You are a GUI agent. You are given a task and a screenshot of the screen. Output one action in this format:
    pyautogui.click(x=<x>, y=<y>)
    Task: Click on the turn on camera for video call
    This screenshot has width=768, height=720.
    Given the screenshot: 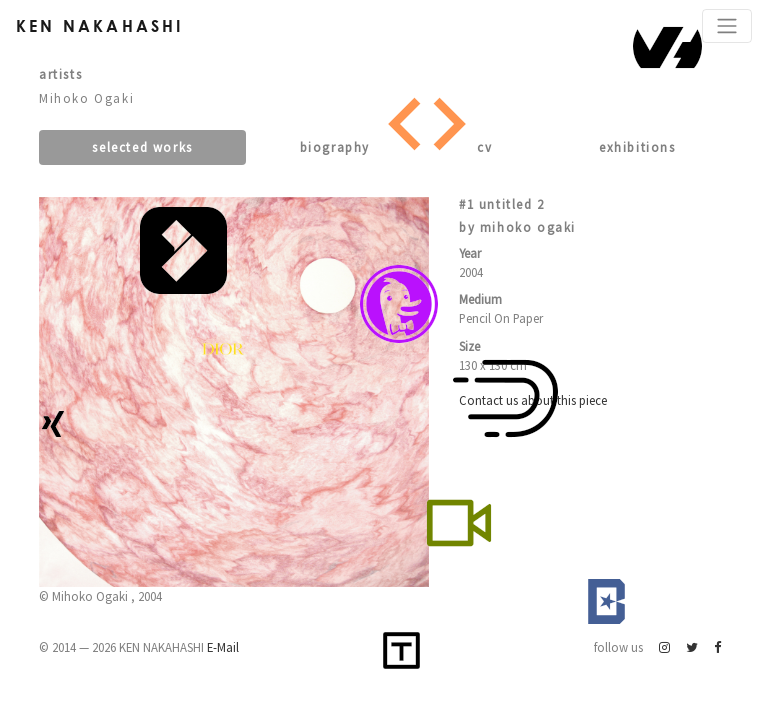 What is the action you would take?
    pyautogui.click(x=459, y=523)
    